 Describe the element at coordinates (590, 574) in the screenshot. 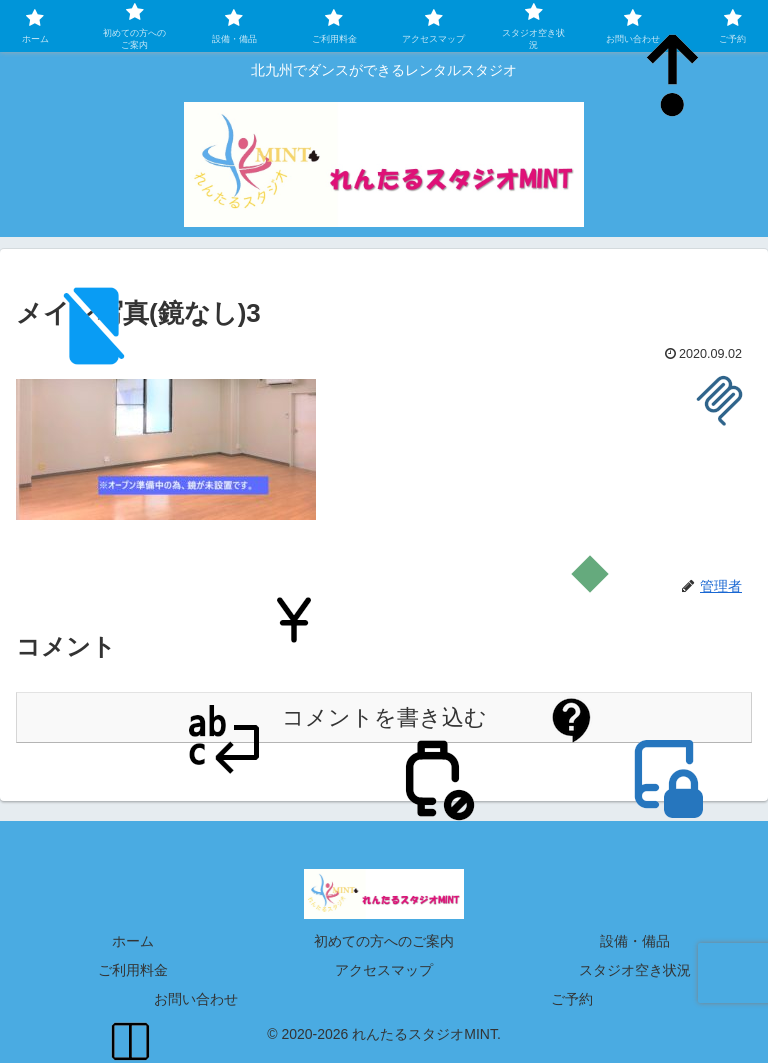

I see `set a log breakpoint in code` at that location.